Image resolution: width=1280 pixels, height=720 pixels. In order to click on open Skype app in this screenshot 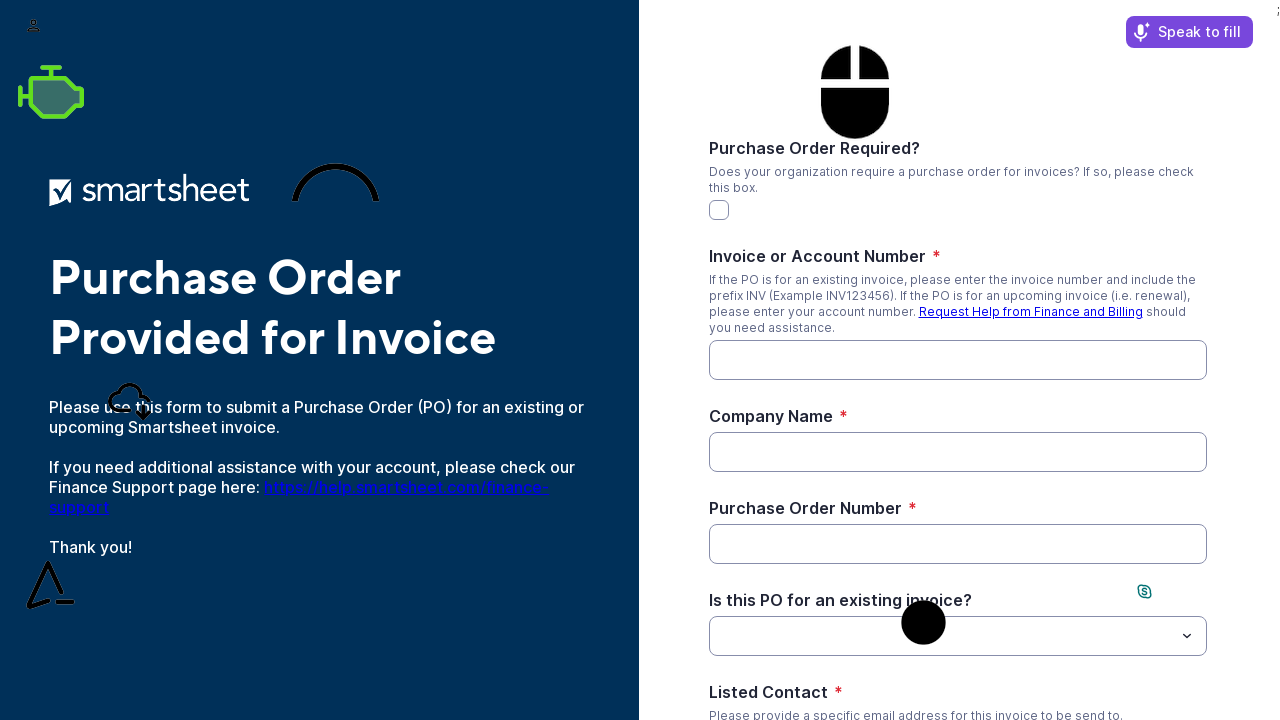, I will do `click(1144, 591)`.